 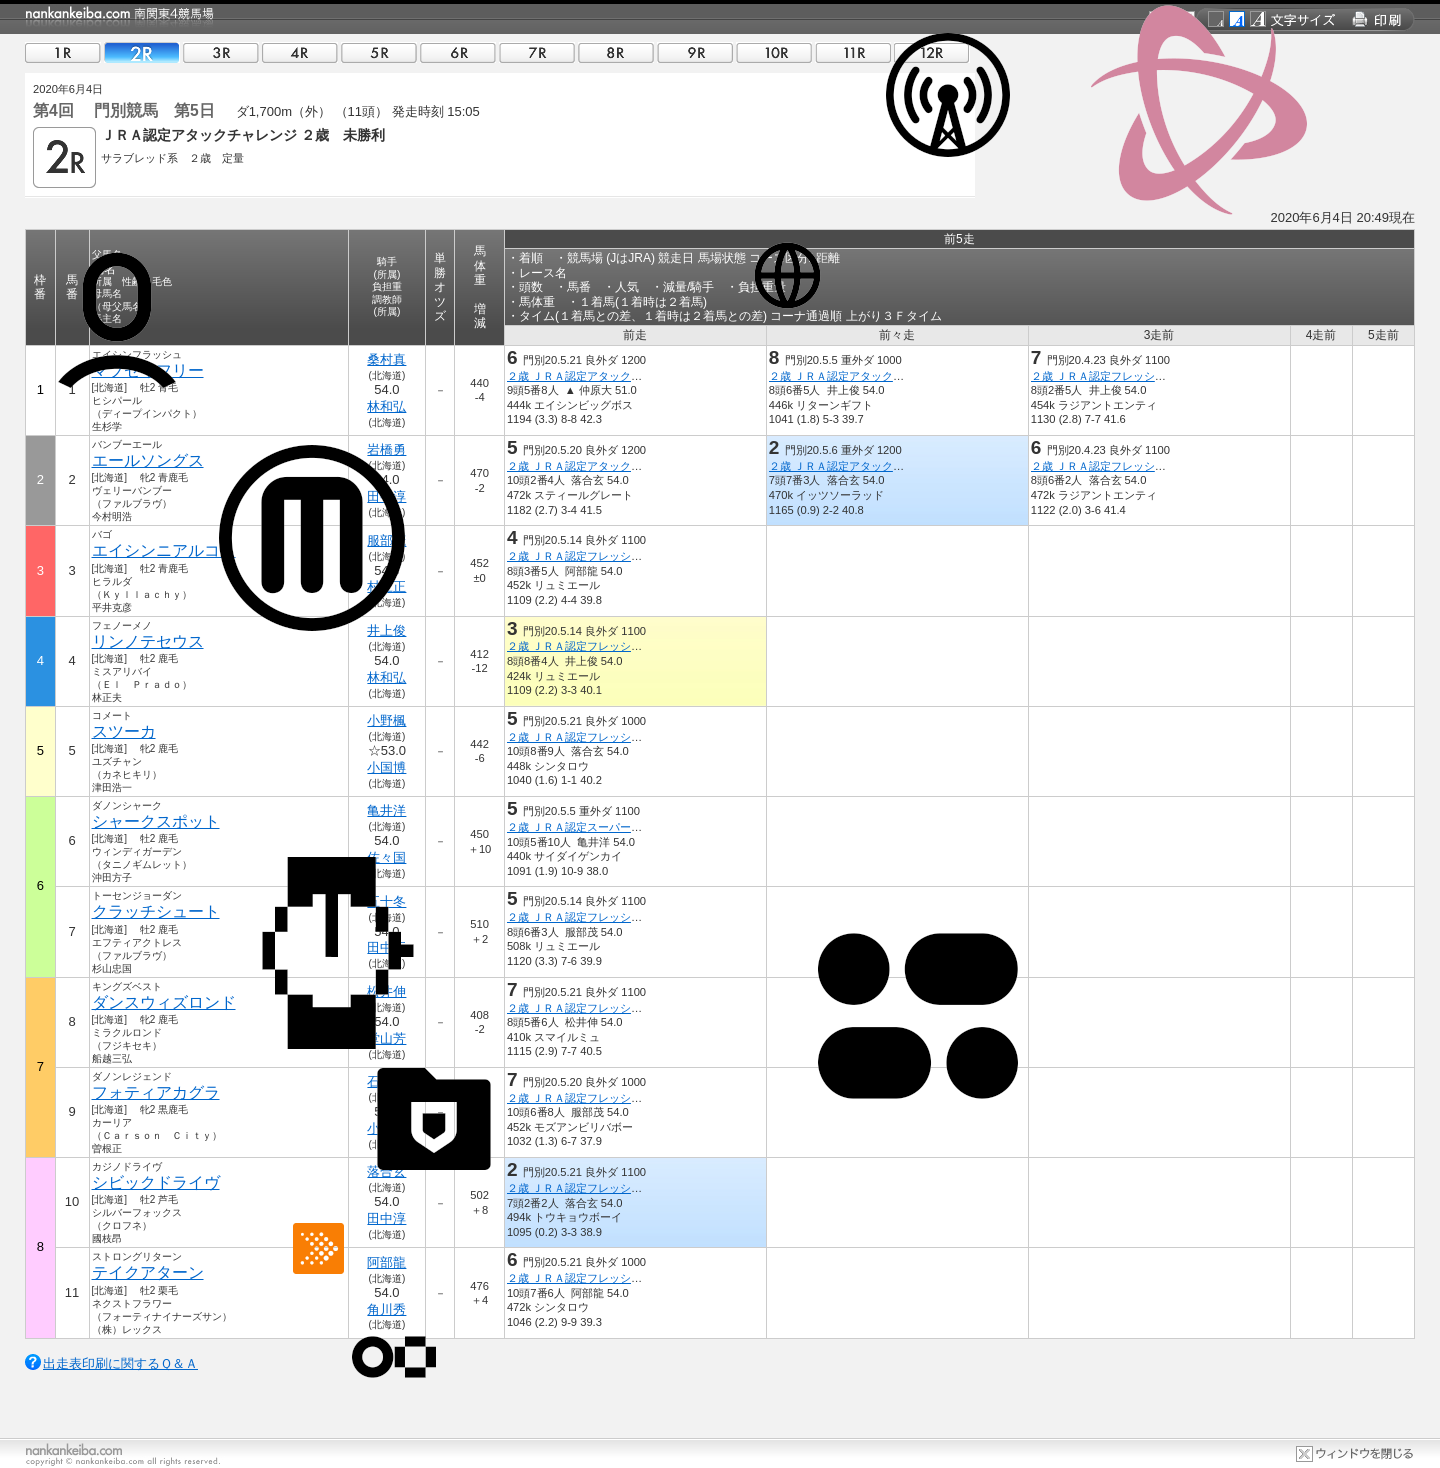 What do you see at coordinates (394, 1357) in the screenshot?
I see `open the Eight sleep tracking app` at bounding box center [394, 1357].